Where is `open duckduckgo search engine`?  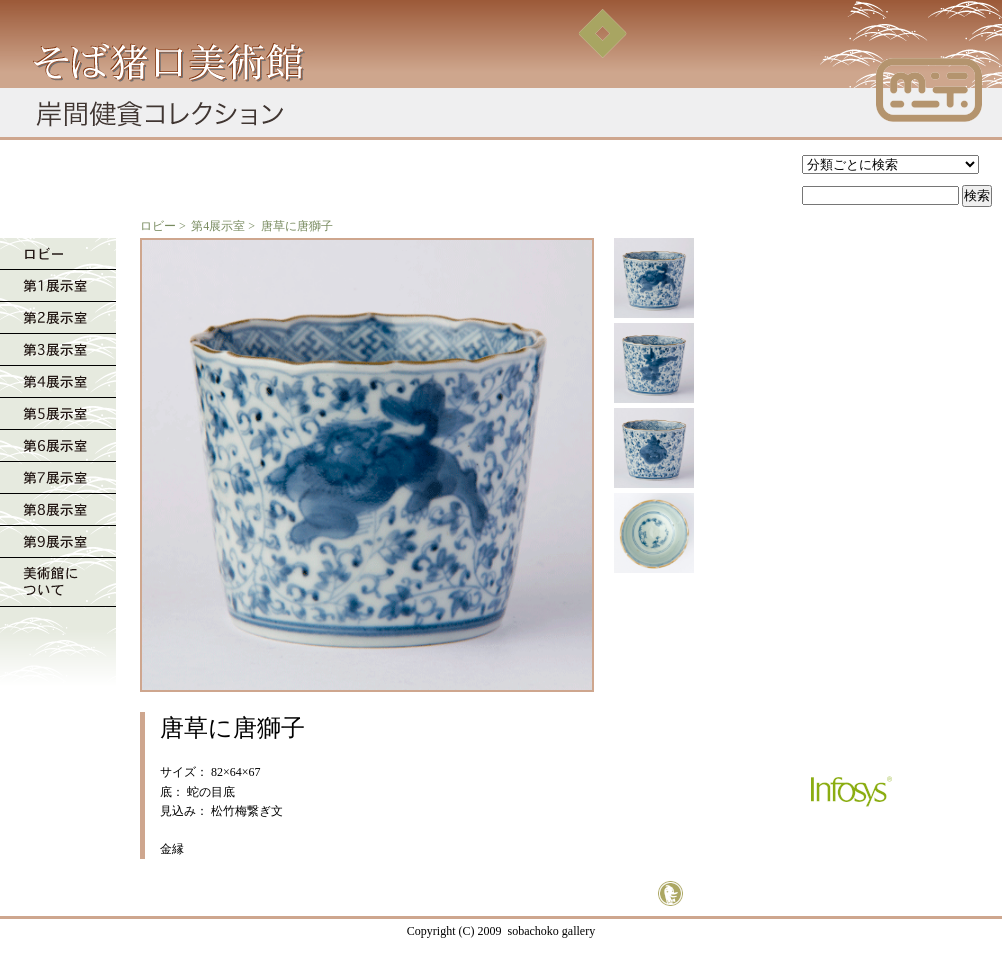 open duckduckgo search engine is located at coordinates (670, 893).